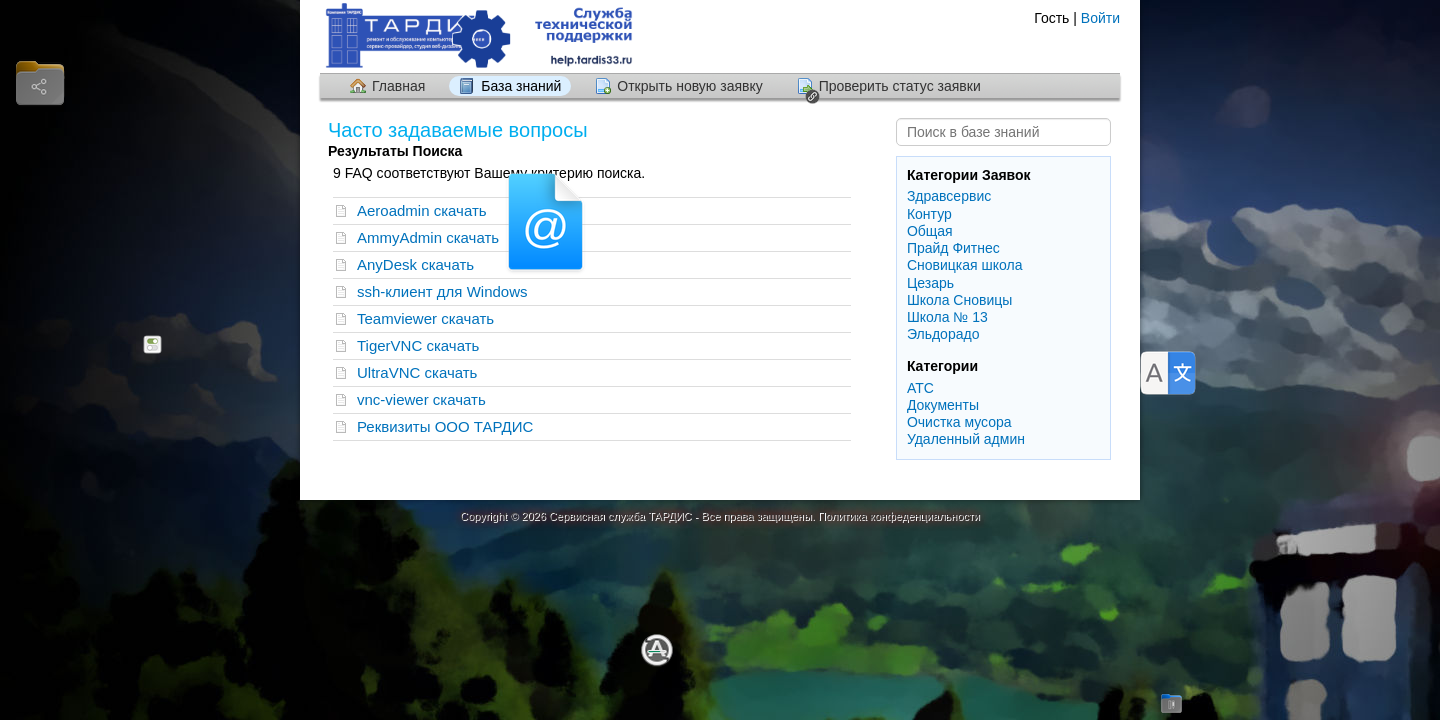  Describe the element at coordinates (1168, 373) in the screenshot. I see `access language and translation settings` at that location.